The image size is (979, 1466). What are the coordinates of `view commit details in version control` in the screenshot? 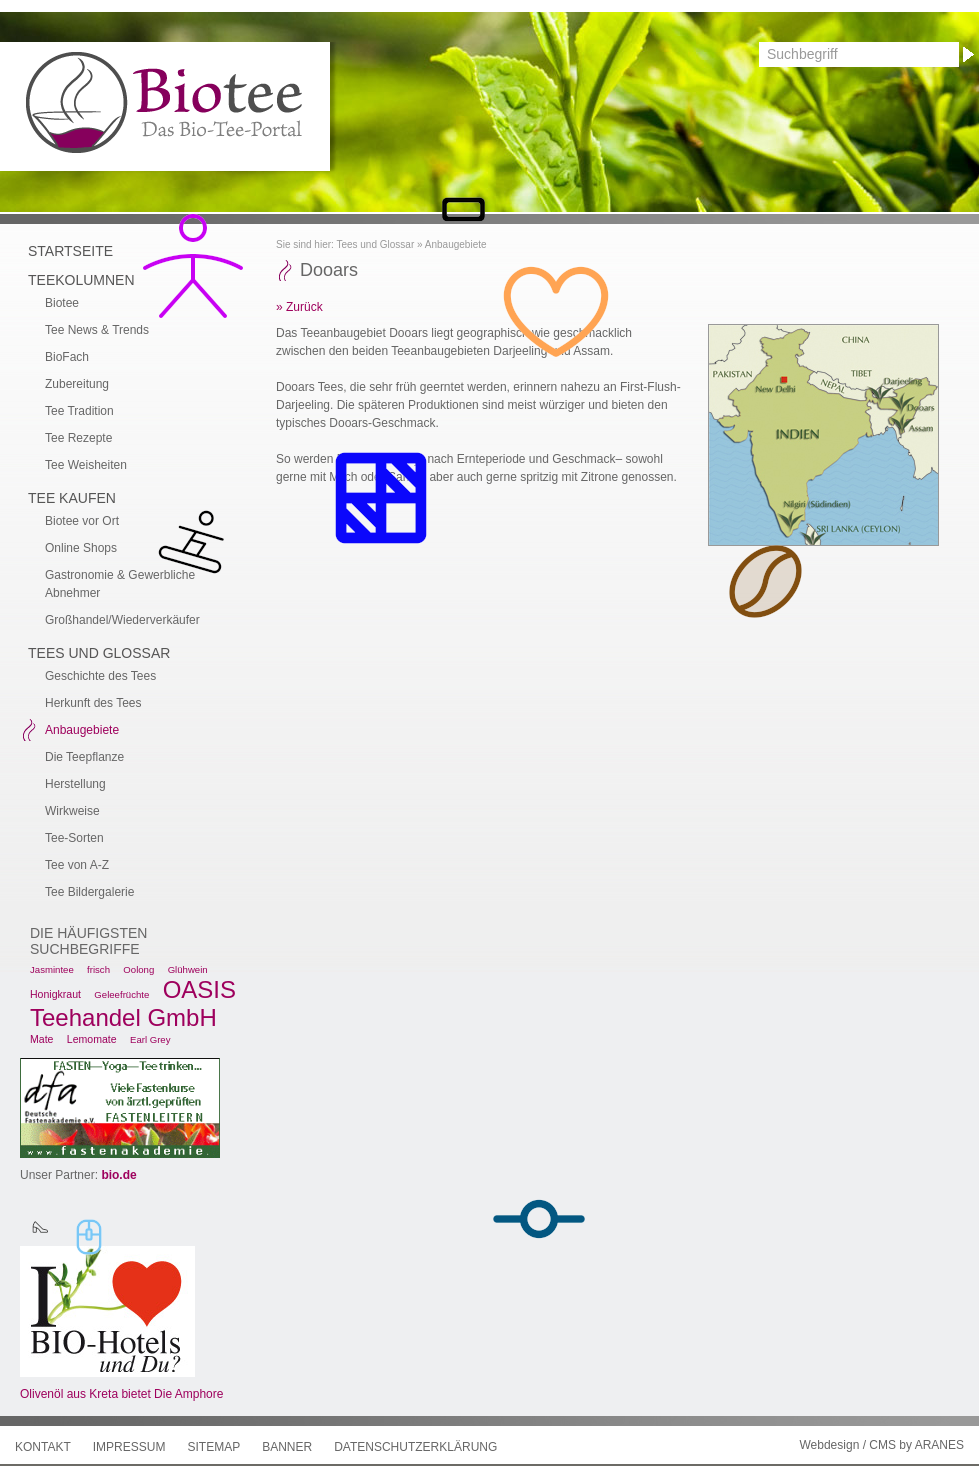 It's located at (539, 1219).